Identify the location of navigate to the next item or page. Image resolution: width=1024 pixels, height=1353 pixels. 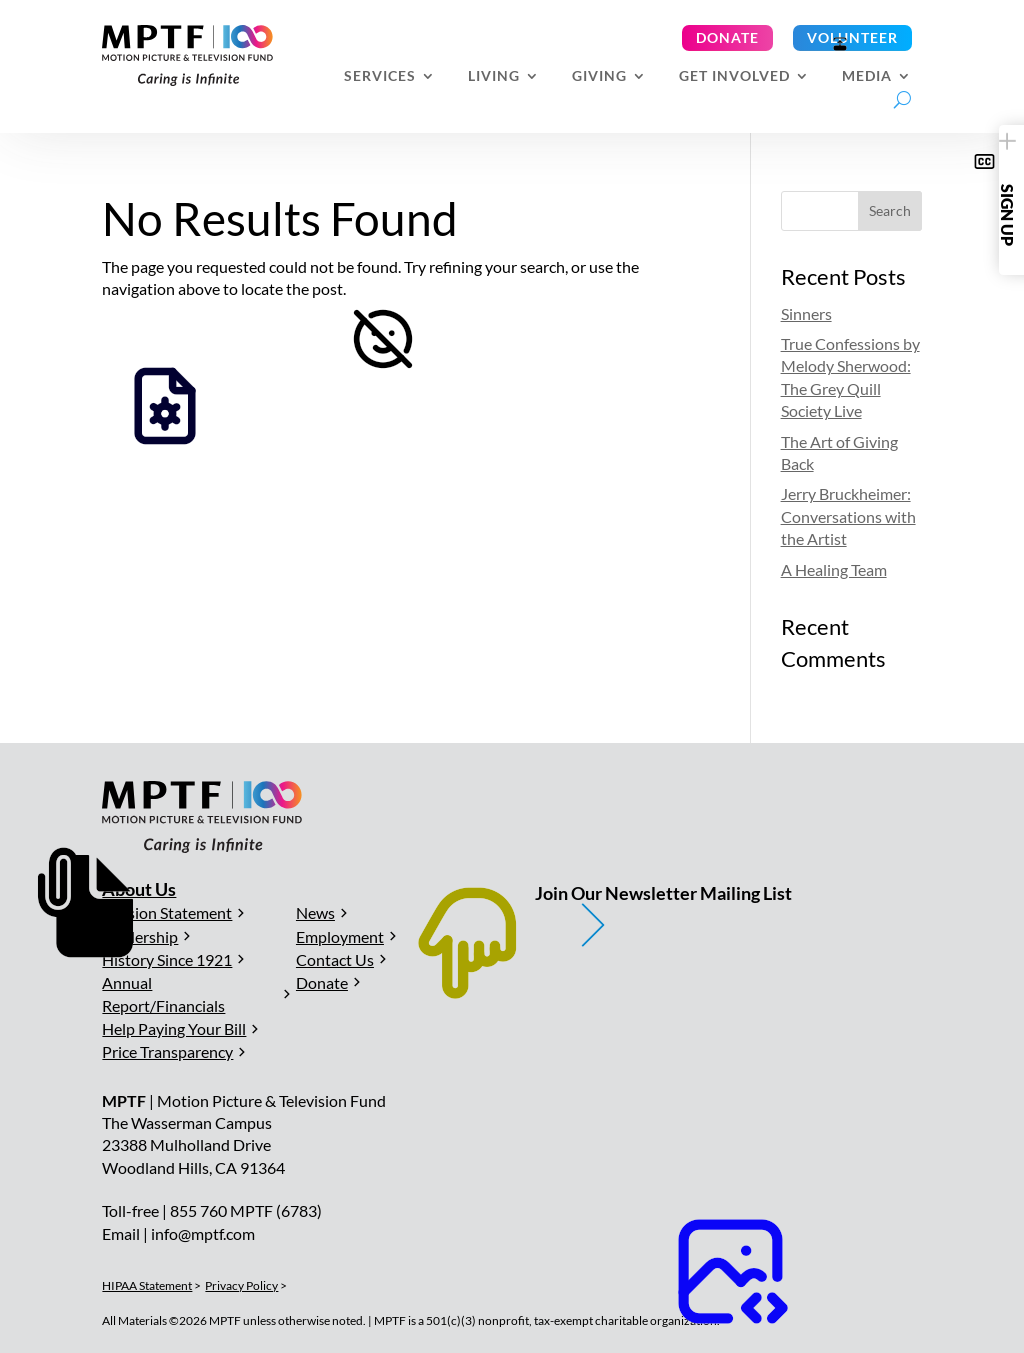
(591, 925).